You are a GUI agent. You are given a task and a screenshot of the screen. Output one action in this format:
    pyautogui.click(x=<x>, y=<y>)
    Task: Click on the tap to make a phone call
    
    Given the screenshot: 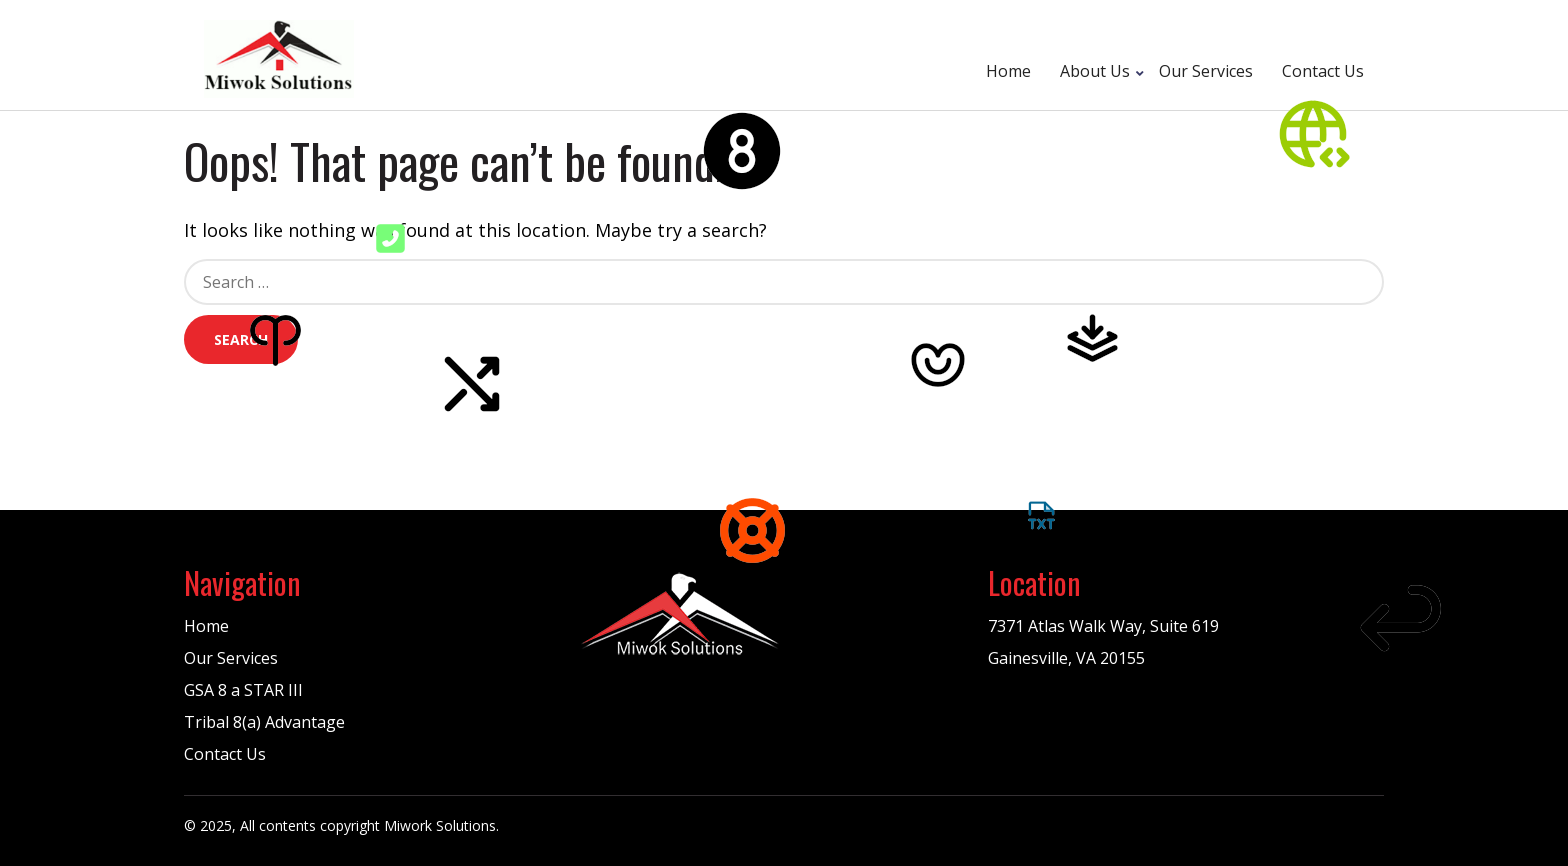 What is the action you would take?
    pyautogui.click(x=390, y=238)
    